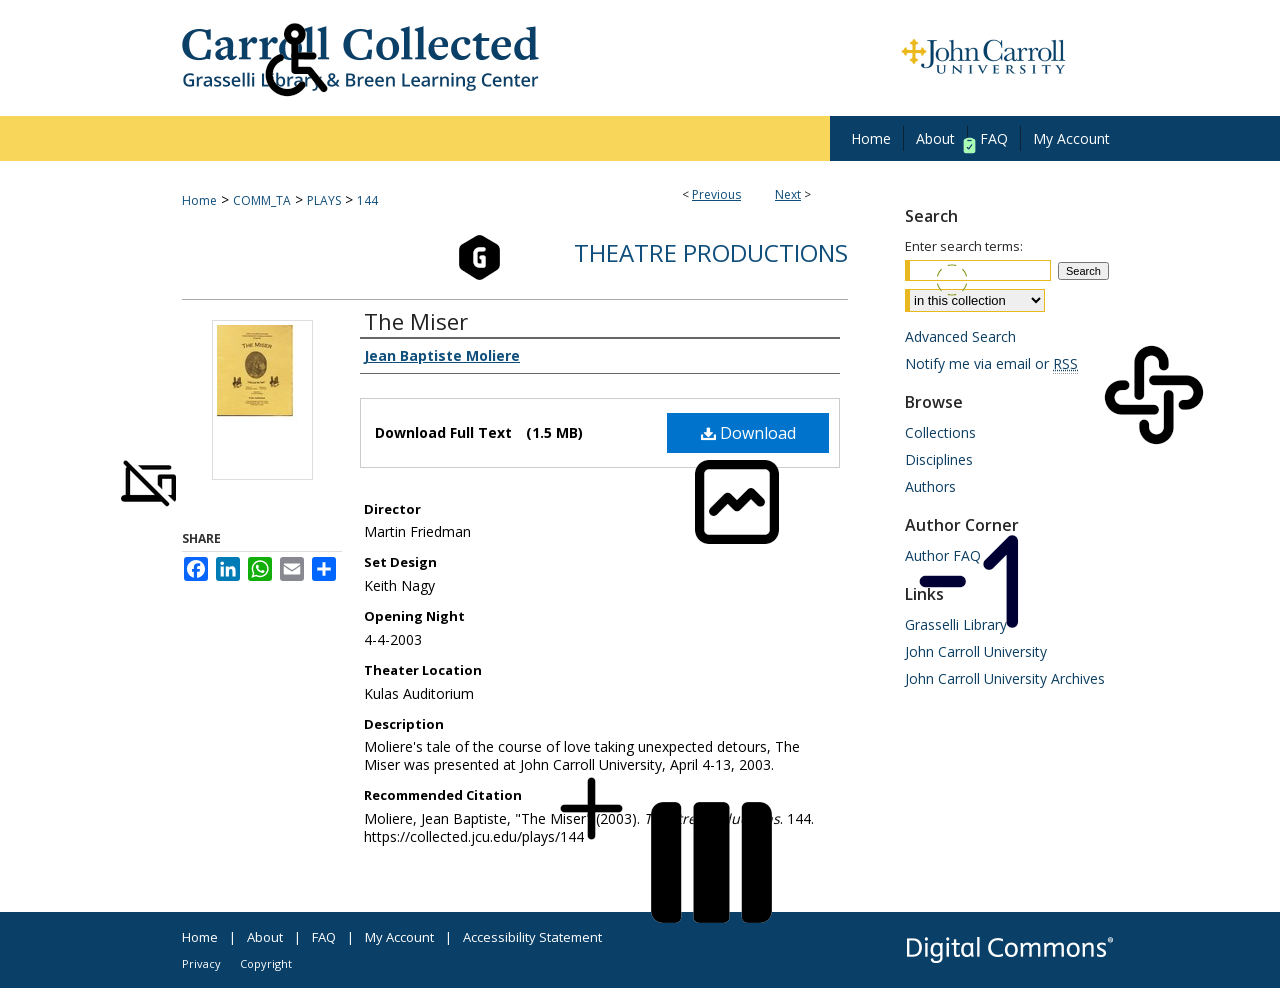 Image resolution: width=1280 pixels, height=988 pixels. Describe the element at coordinates (737, 502) in the screenshot. I see `view analytics or statistics` at that location.